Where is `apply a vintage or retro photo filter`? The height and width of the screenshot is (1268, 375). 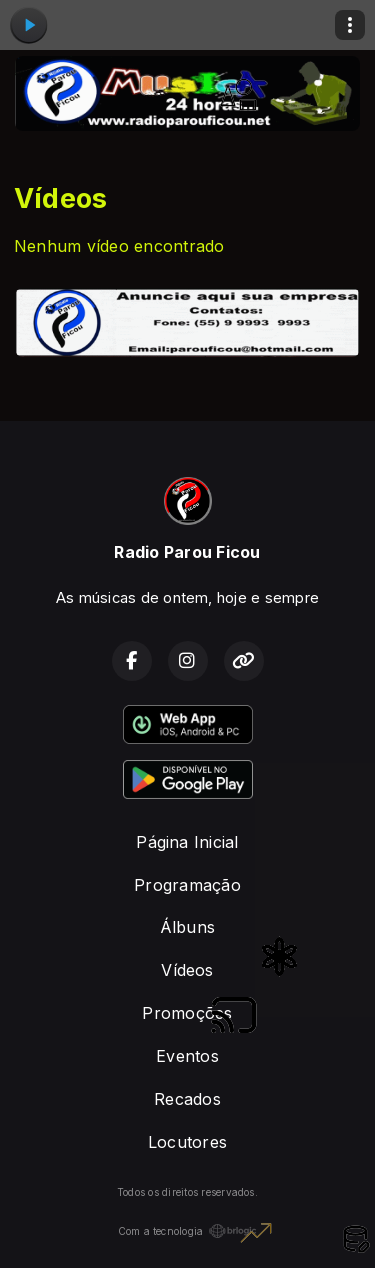 apply a vintage or retro photo filter is located at coordinates (279, 956).